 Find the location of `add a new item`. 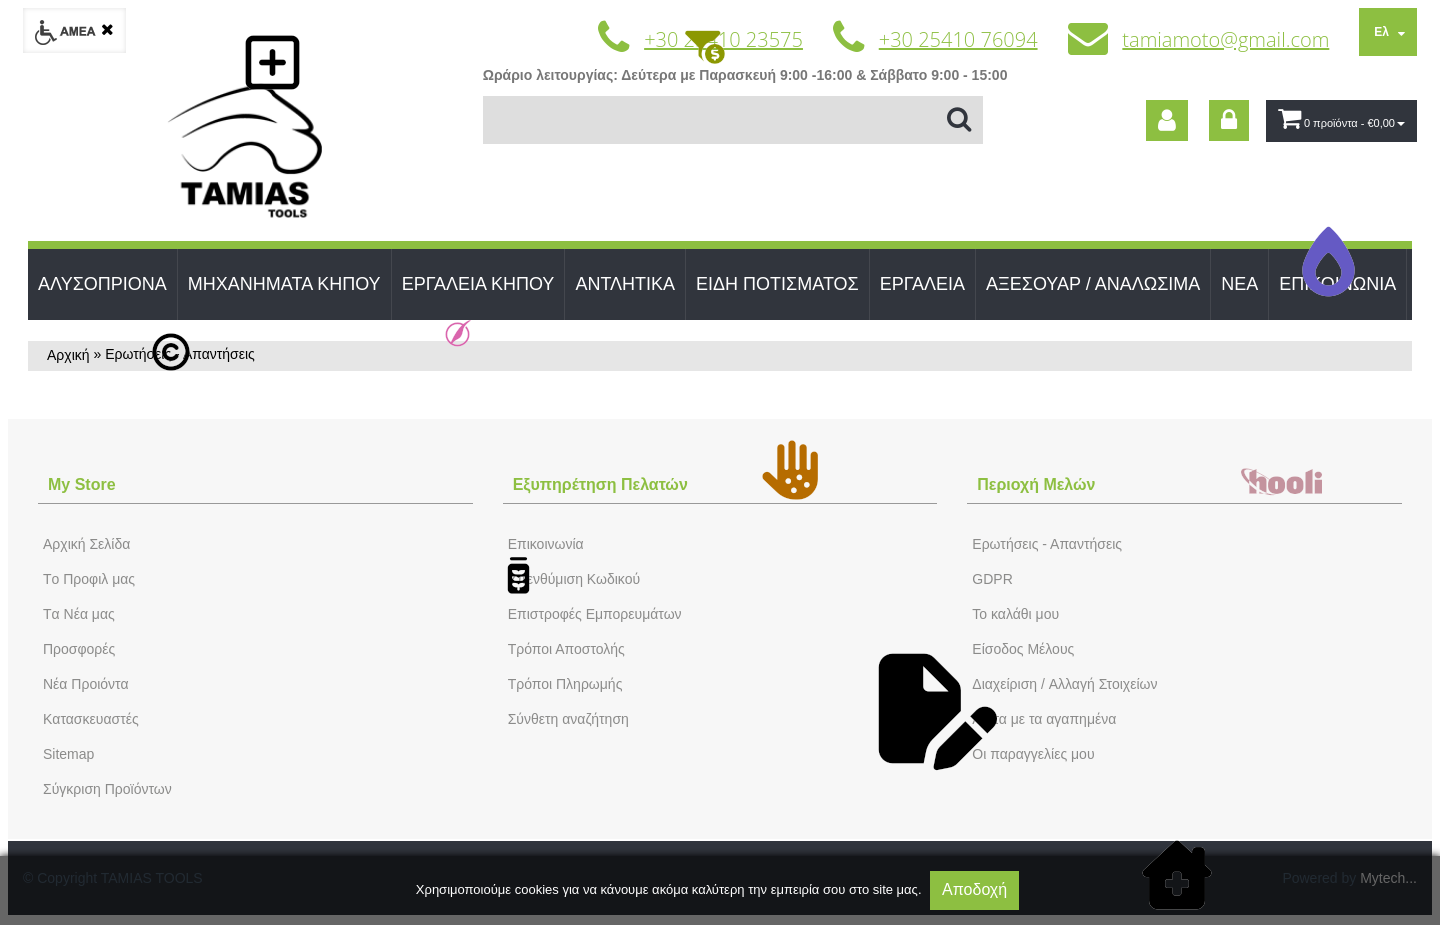

add a new item is located at coordinates (272, 62).